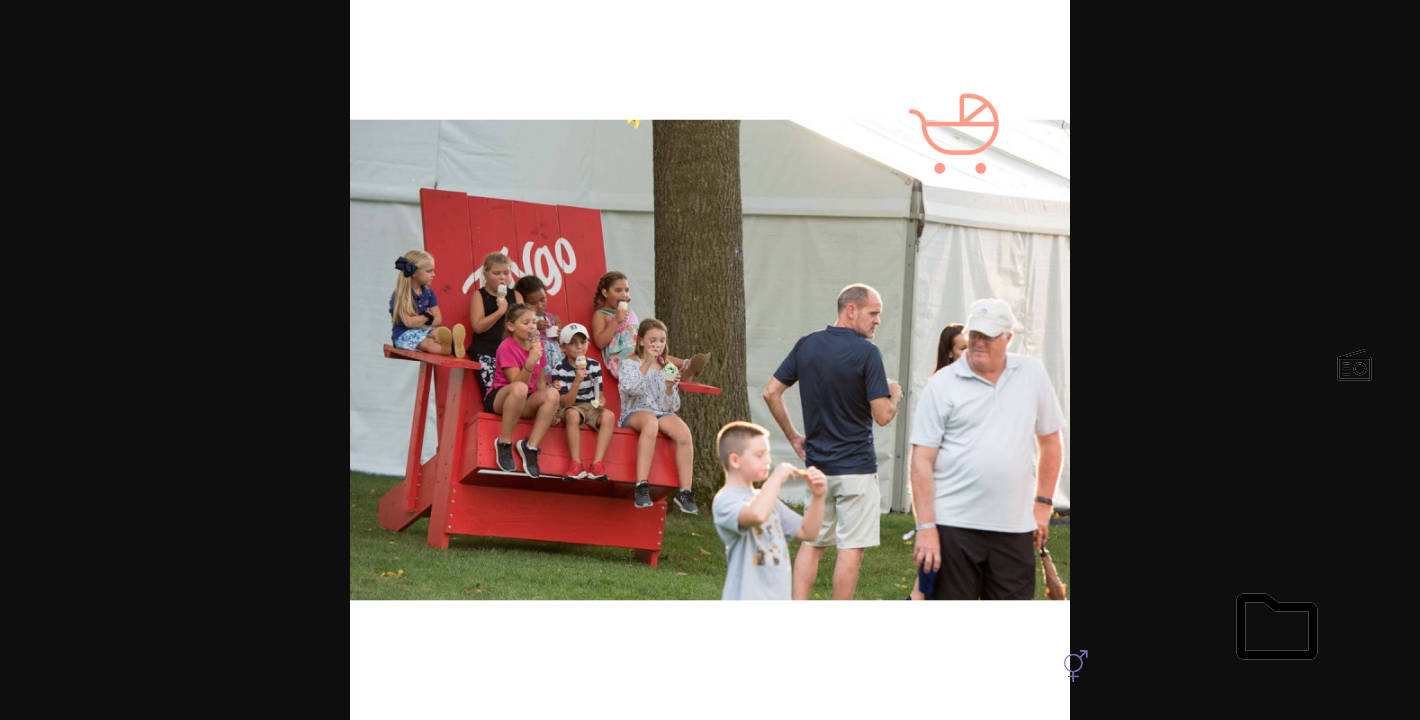 The image size is (1420, 720). What do you see at coordinates (1277, 625) in the screenshot?
I see `open file folder` at bounding box center [1277, 625].